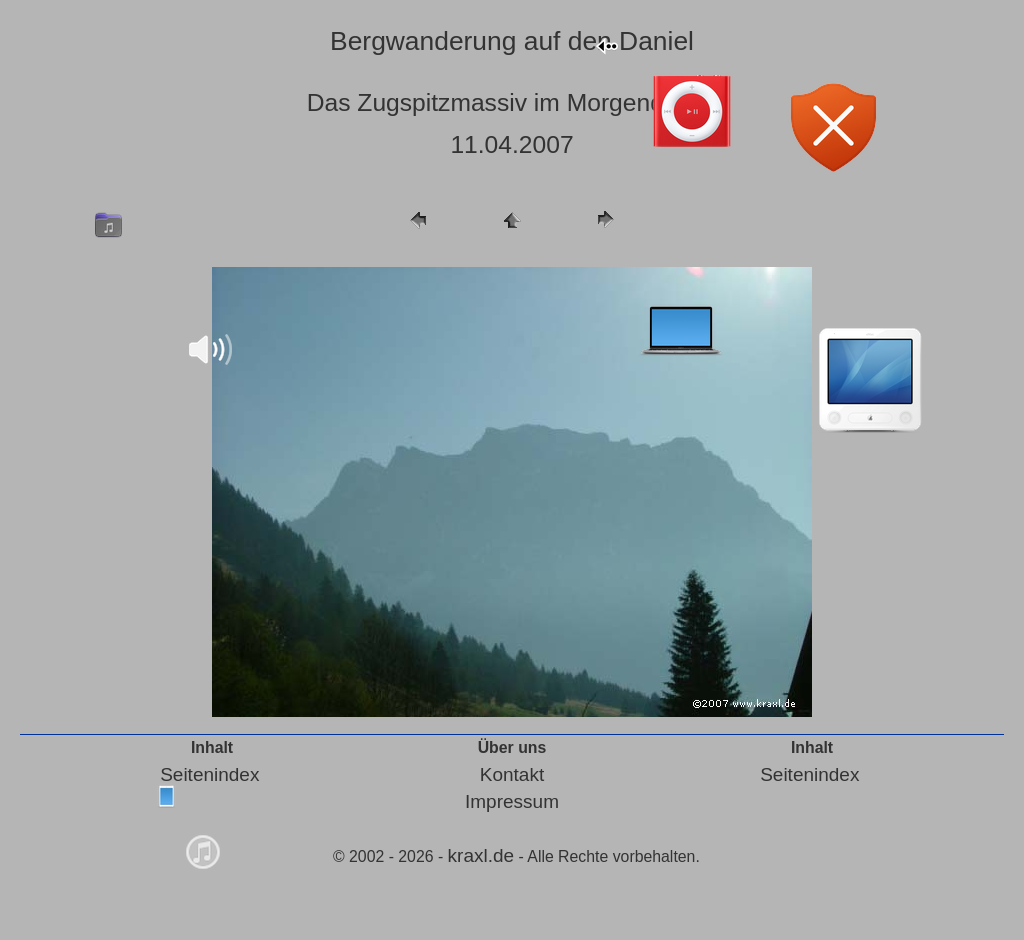 The width and height of the screenshot is (1024, 940). I want to click on macbook air device icon in system preferences, so click(681, 324).